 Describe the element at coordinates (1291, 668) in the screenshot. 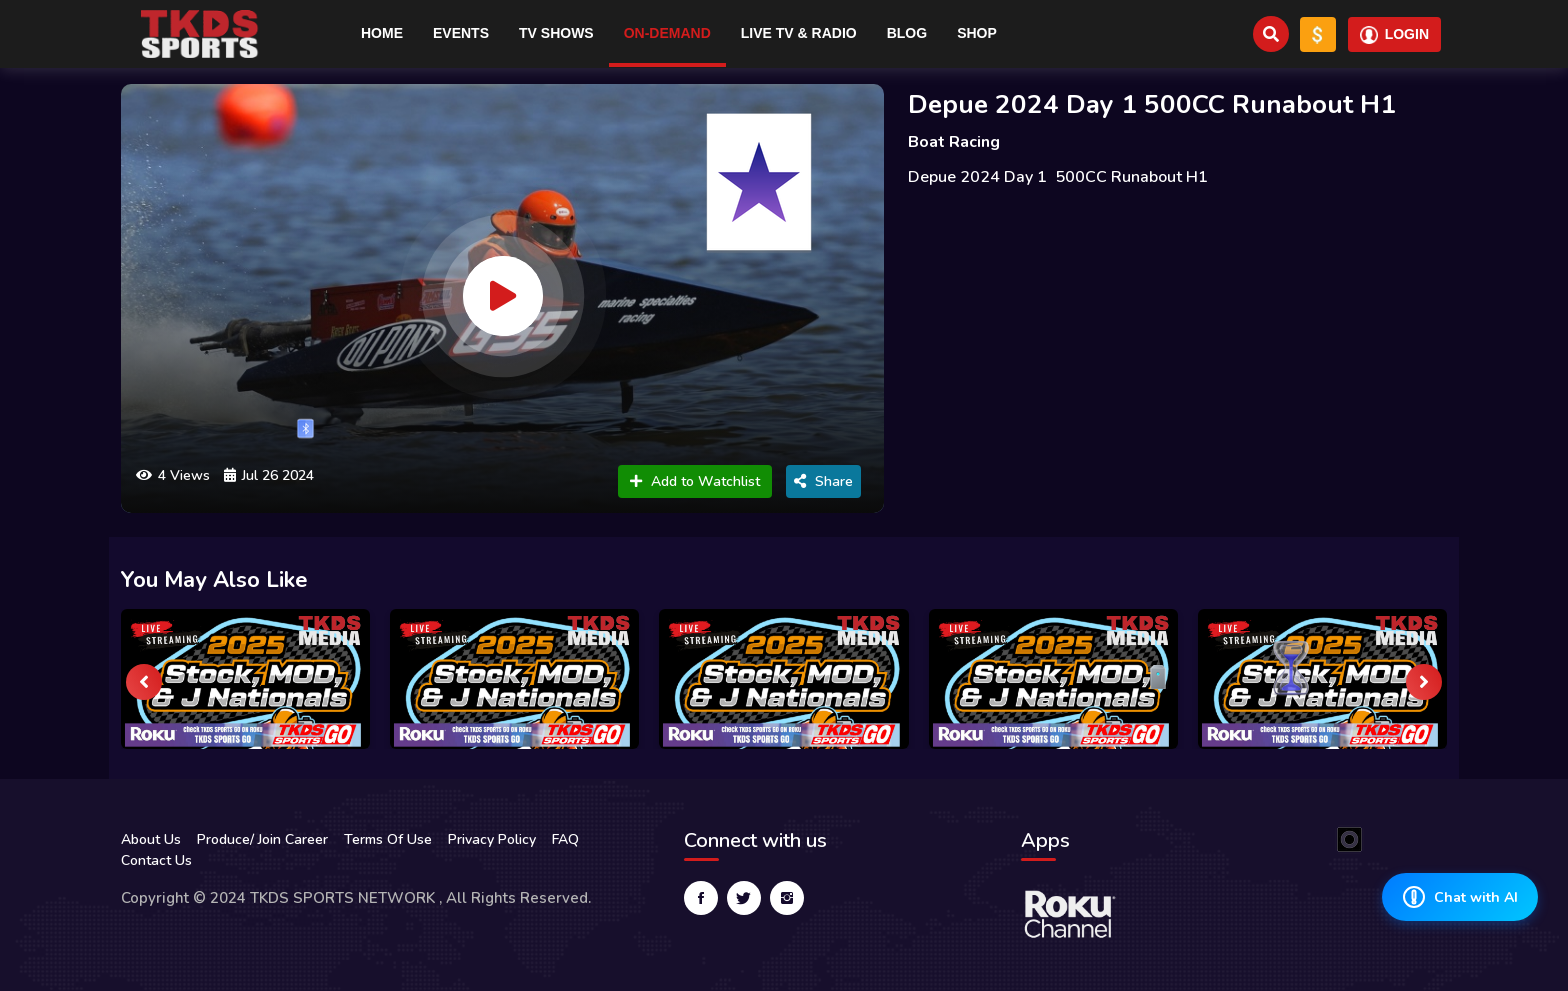

I see `view your screen time usage statistics` at that location.